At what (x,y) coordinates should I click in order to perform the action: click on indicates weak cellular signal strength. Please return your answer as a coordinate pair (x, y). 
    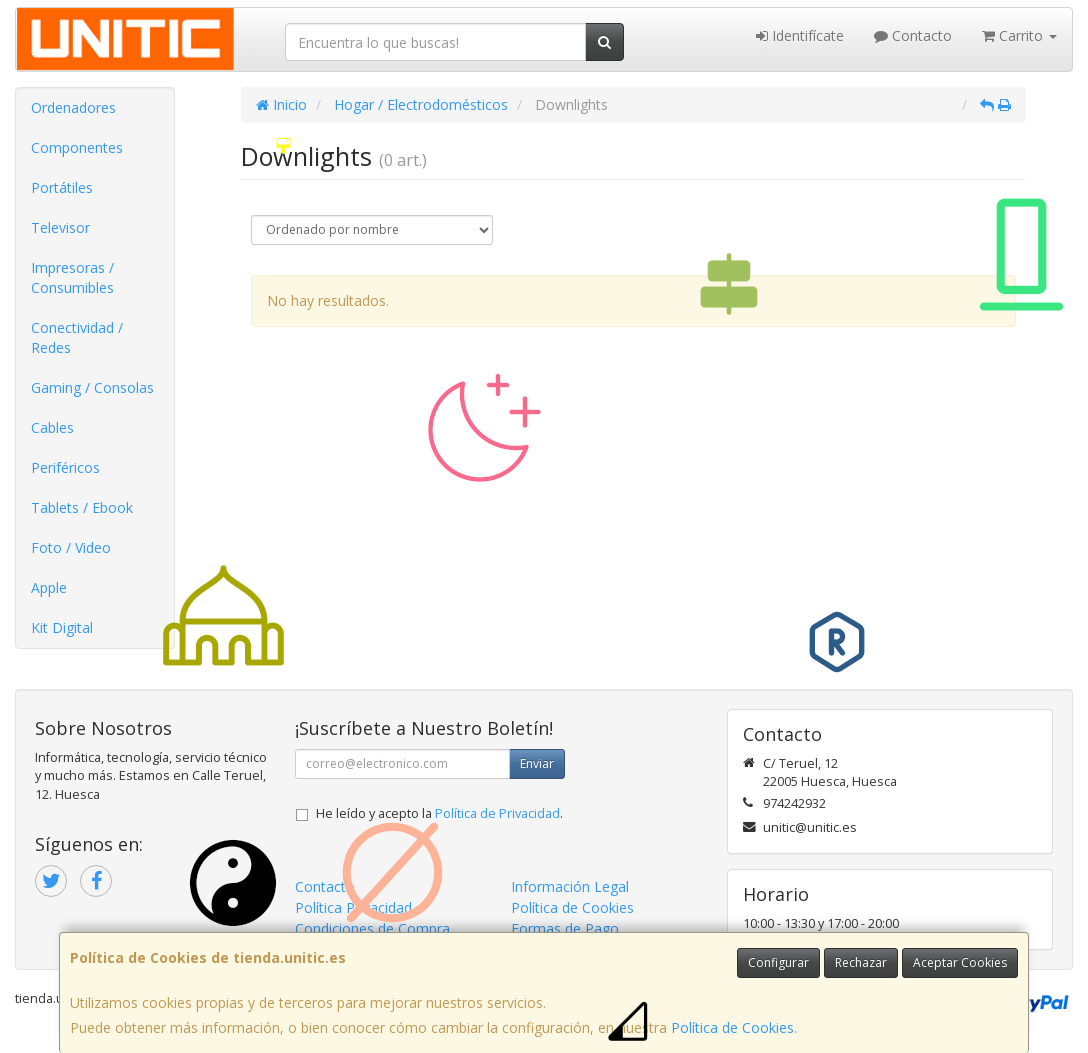
    Looking at the image, I should click on (631, 1023).